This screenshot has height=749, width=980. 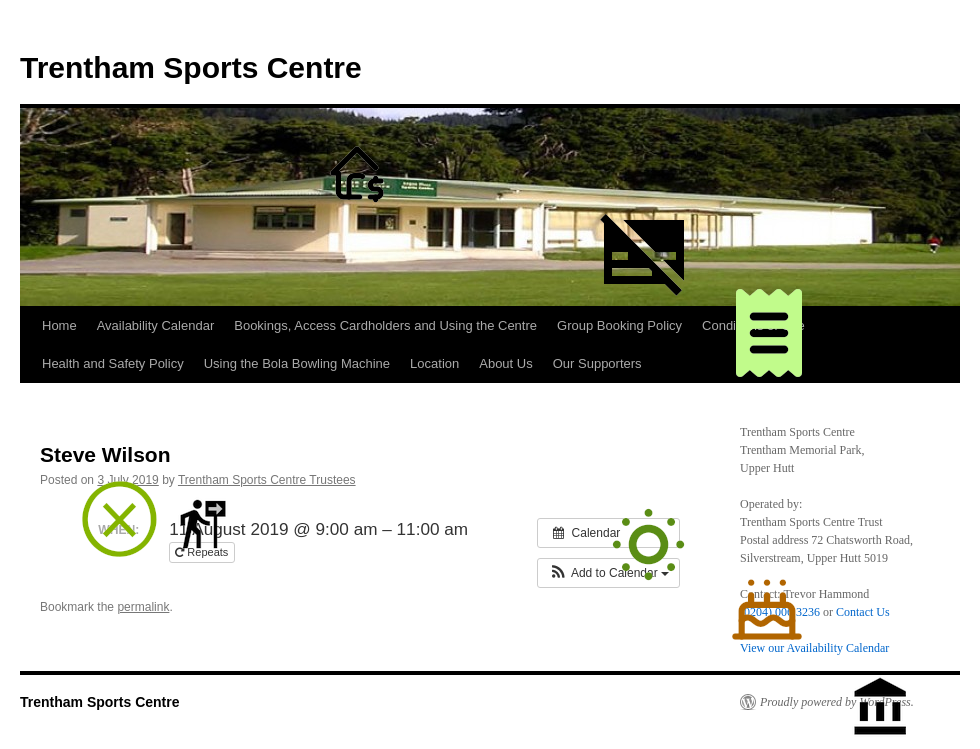 What do you see at coordinates (120, 519) in the screenshot?
I see `indicates an error or failed action` at bounding box center [120, 519].